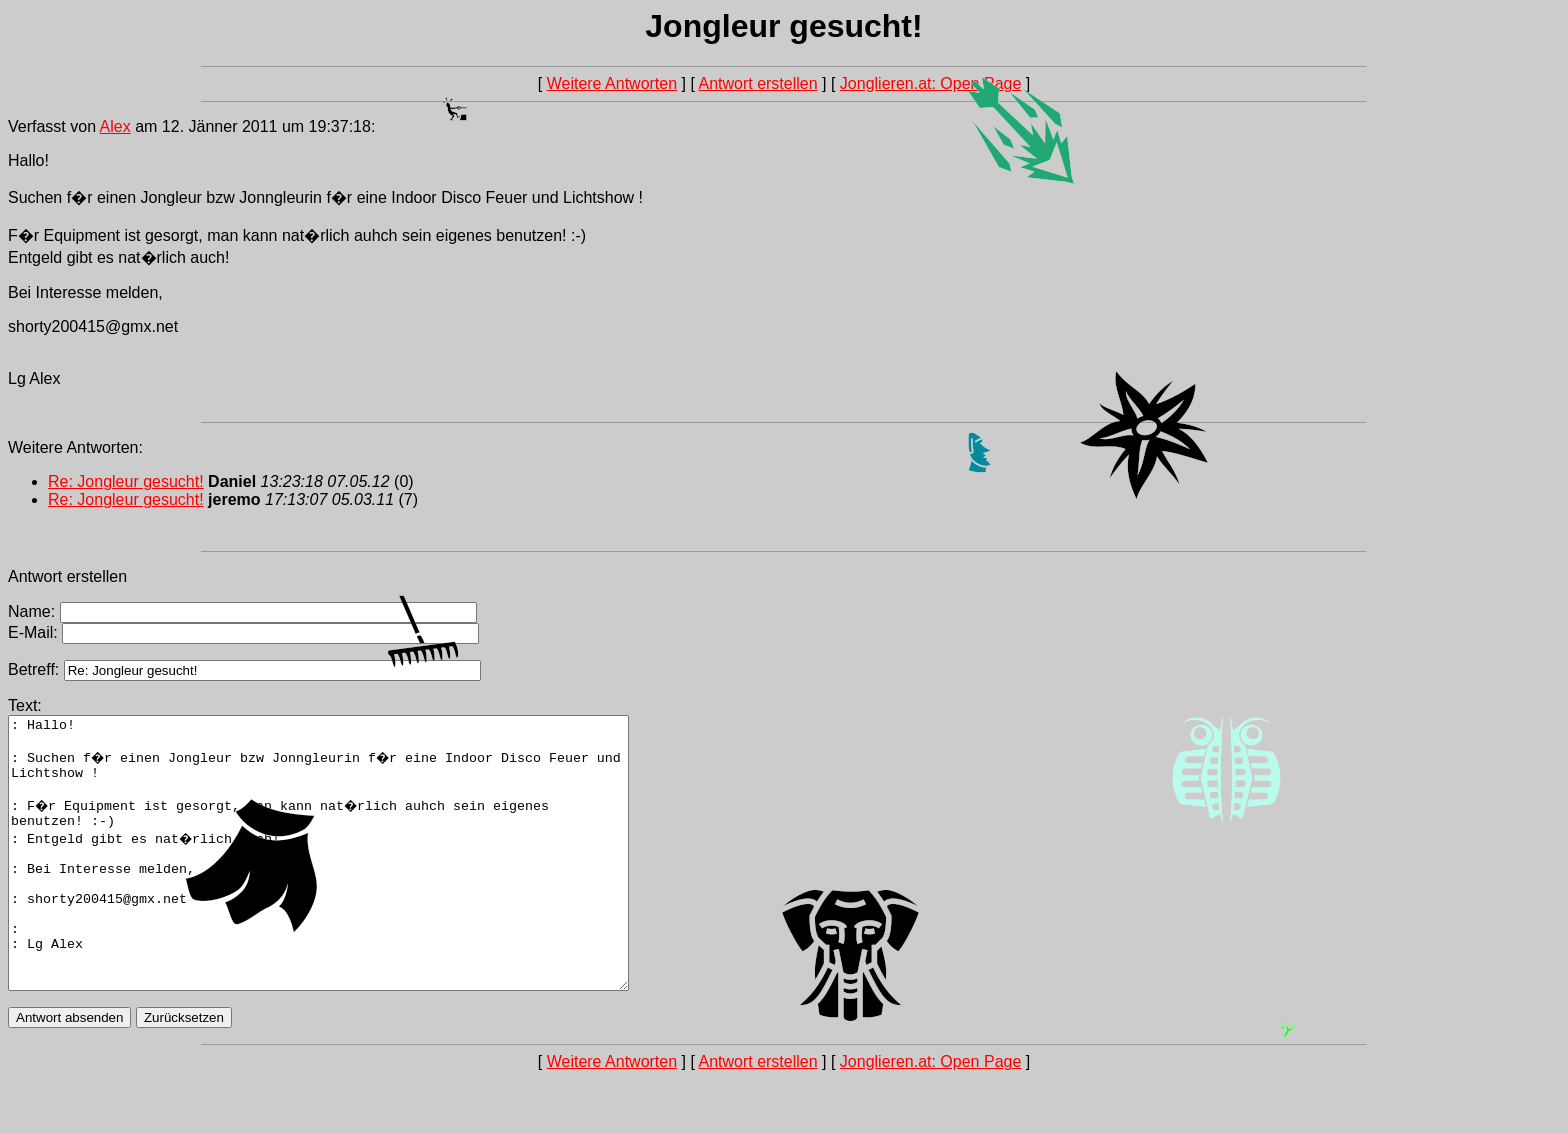  I want to click on launch or shoot an item, so click(1288, 1030).